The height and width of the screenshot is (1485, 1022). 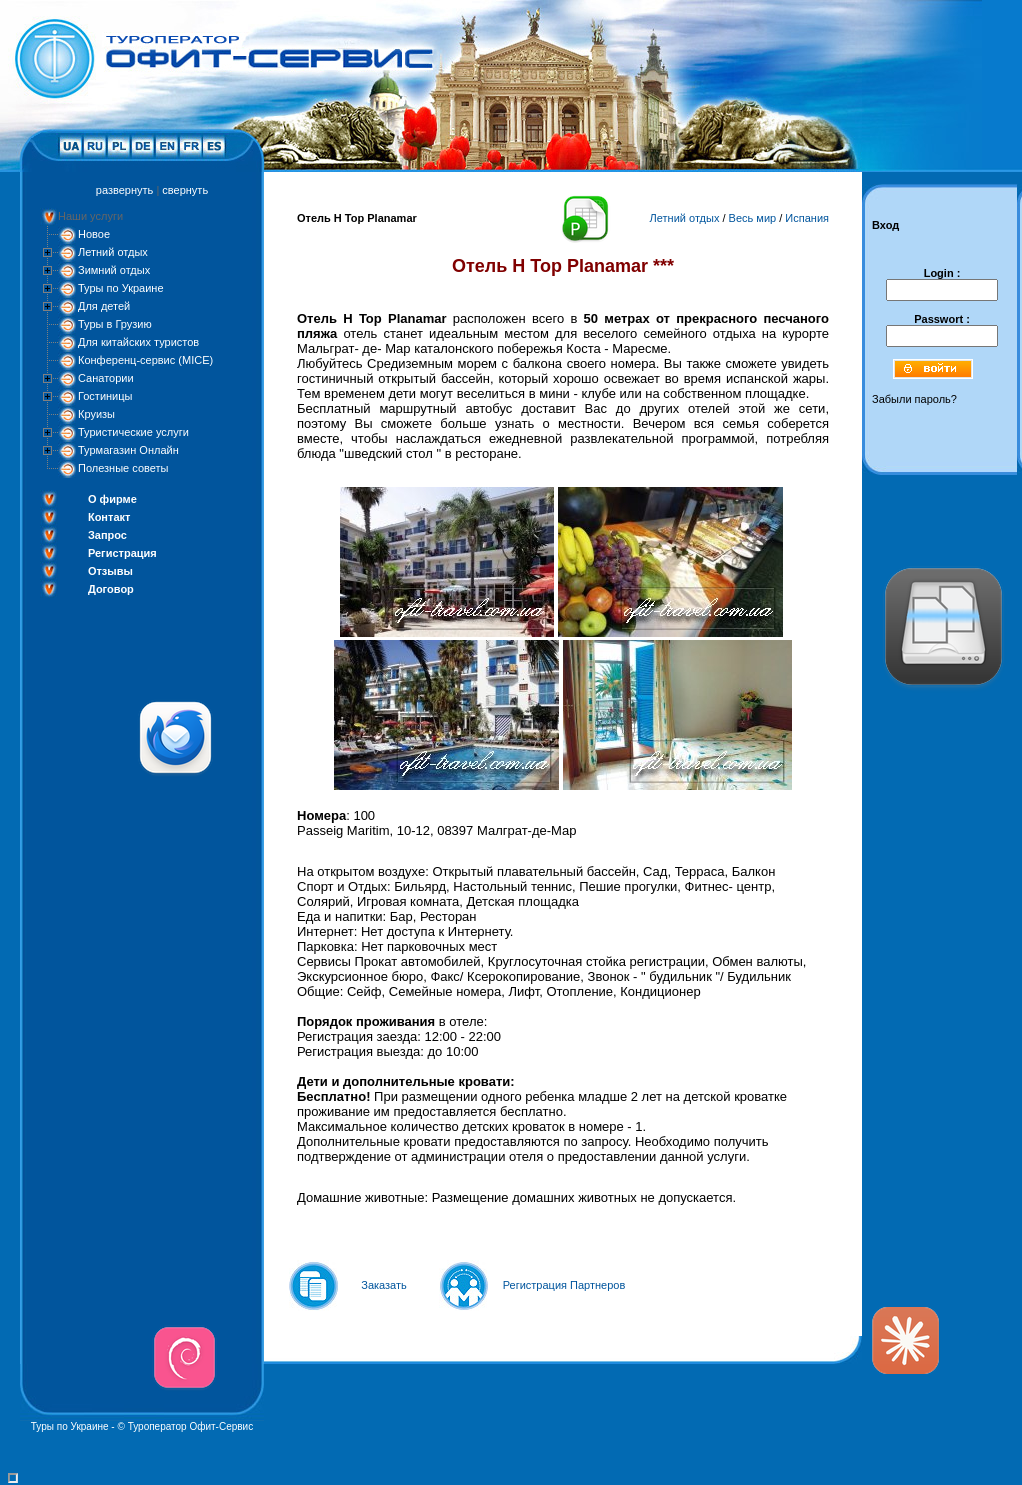 I want to click on launch debian linux application, so click(x=184, y=1357).